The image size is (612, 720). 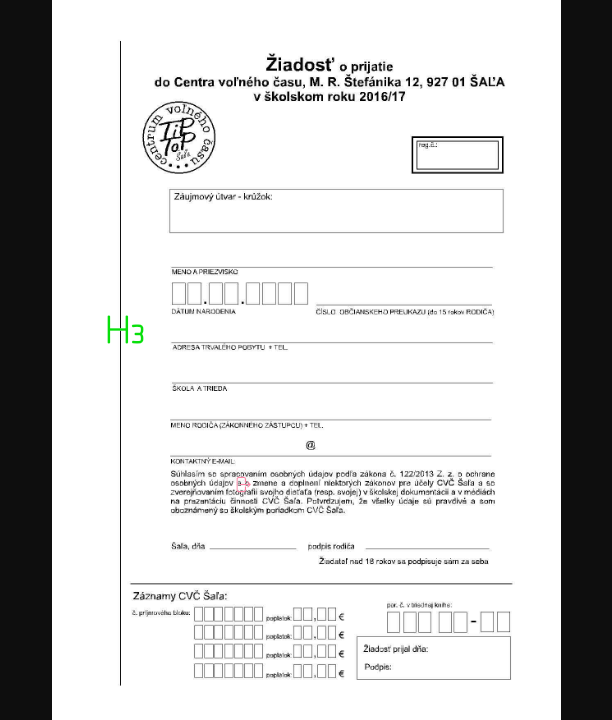 What do you see at coordinates (125, 329) in the screenshot?
I see `format text as heading level 3` at bounding box center [125, 329].